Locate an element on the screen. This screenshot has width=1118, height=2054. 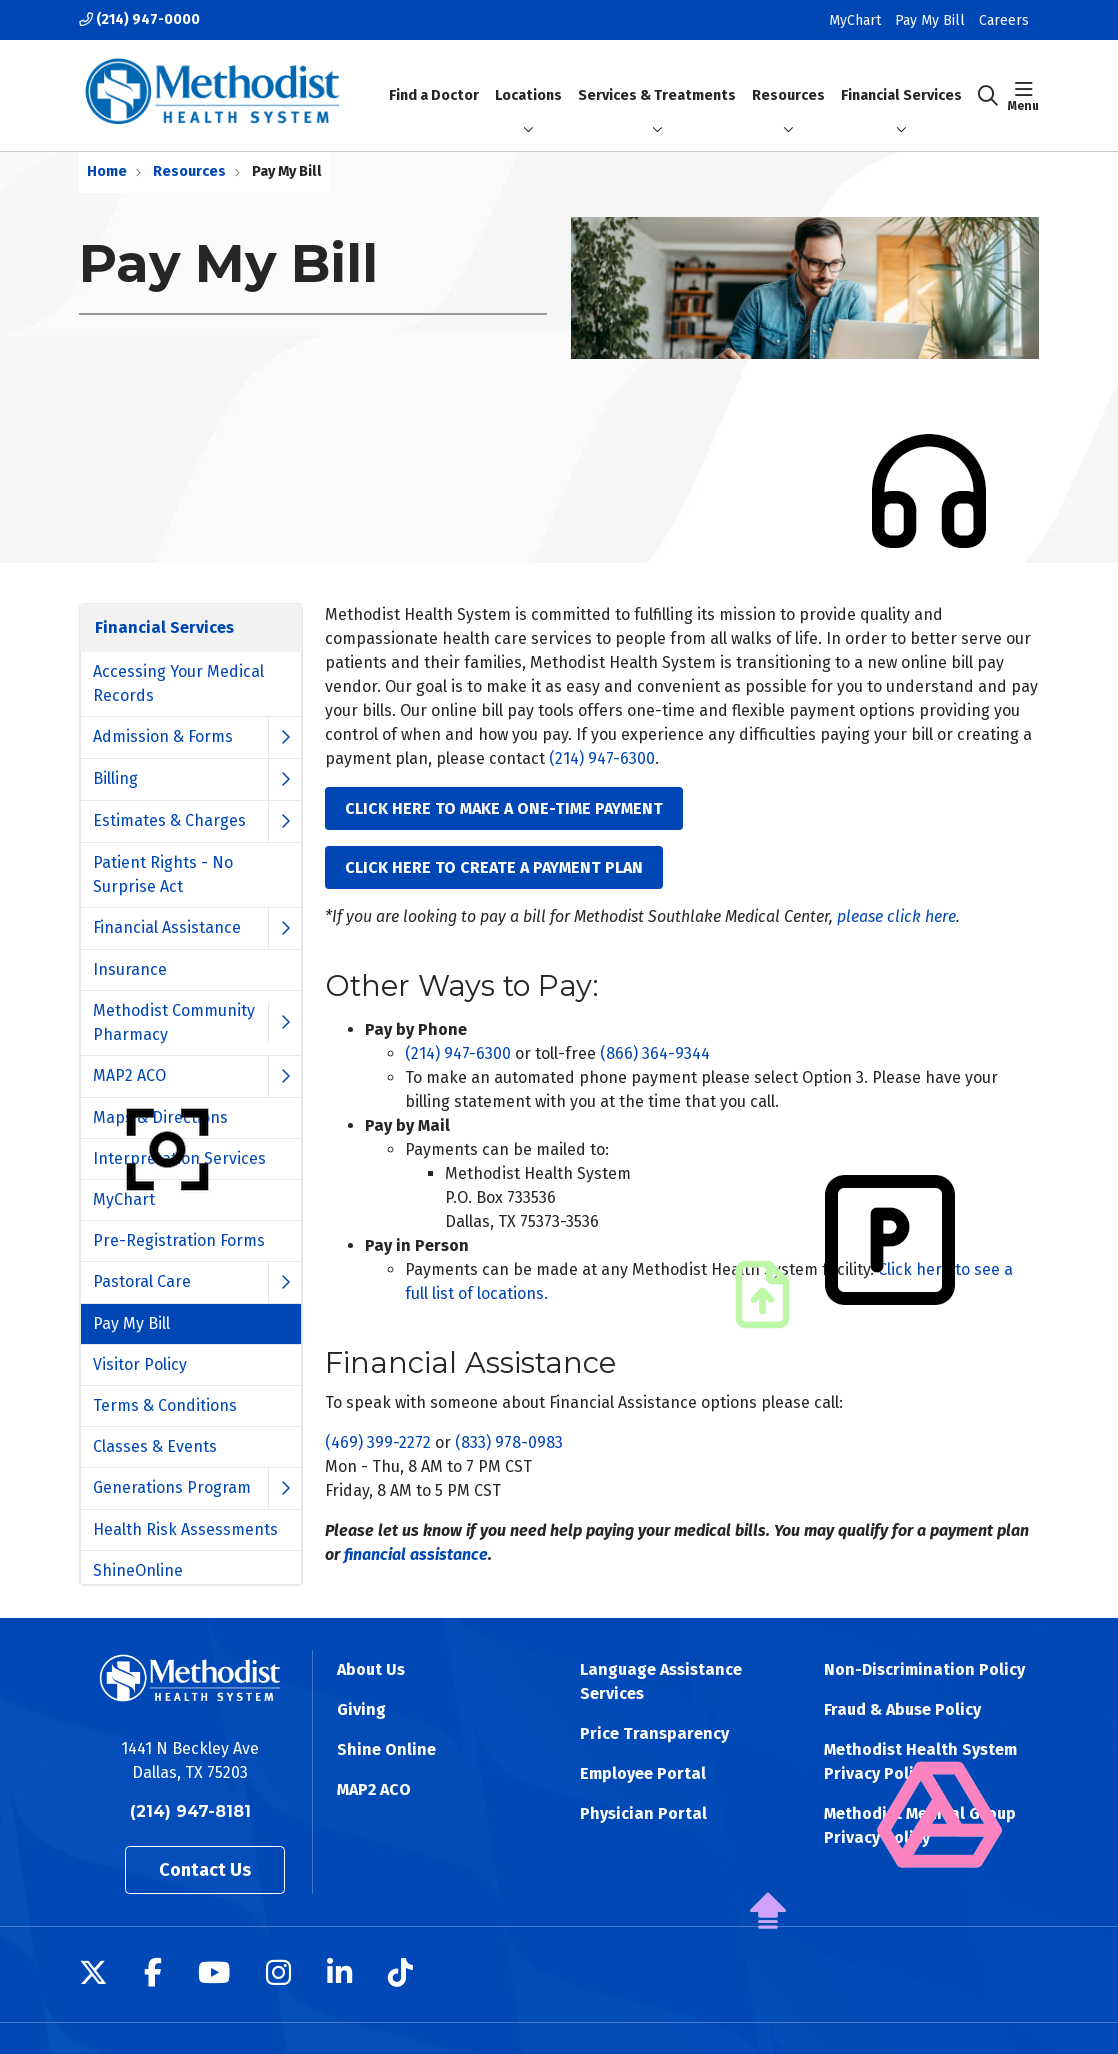
upload file or content is located at coordinates (768, 1912).